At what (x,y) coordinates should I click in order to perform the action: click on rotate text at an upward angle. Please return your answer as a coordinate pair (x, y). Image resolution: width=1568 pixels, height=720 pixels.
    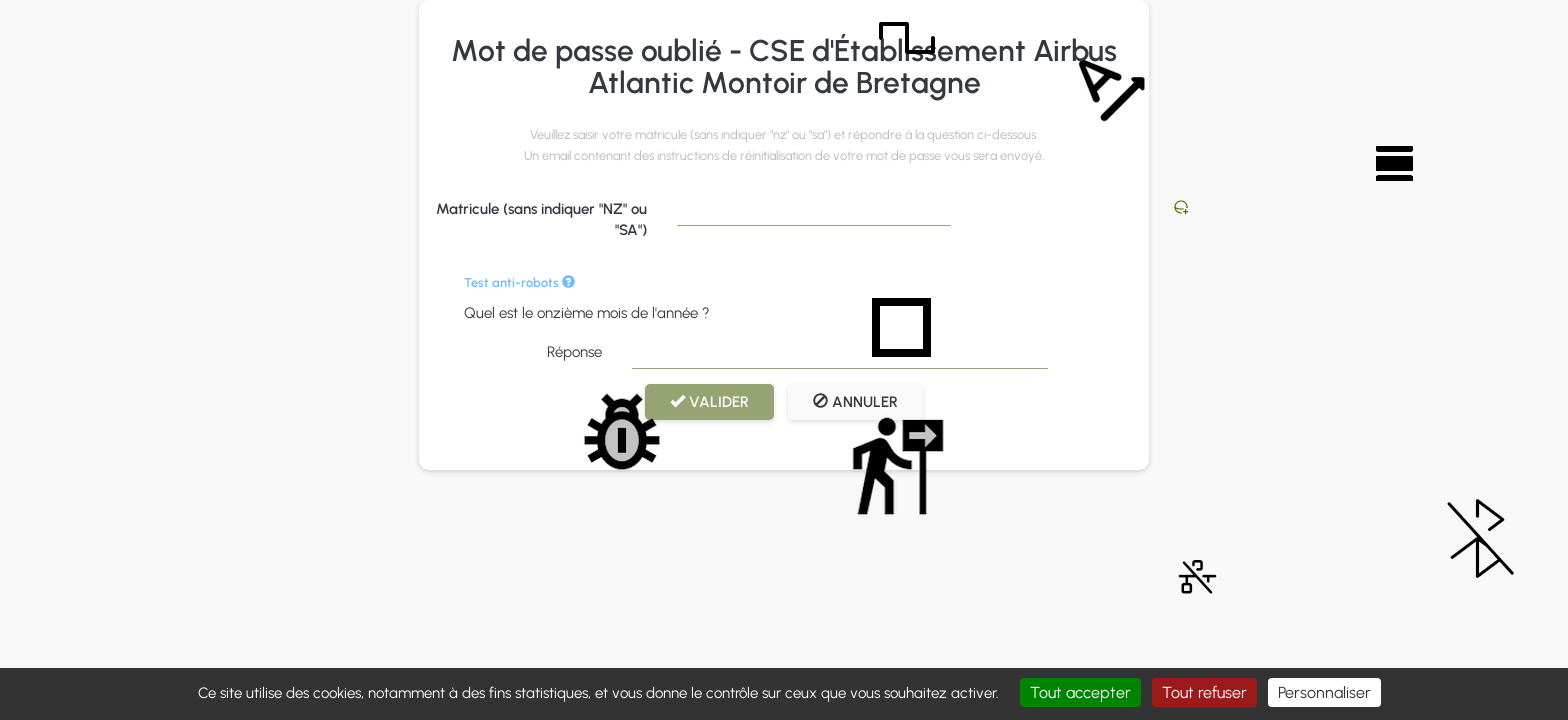
    Looking at the image, I should click on (1110, 88).